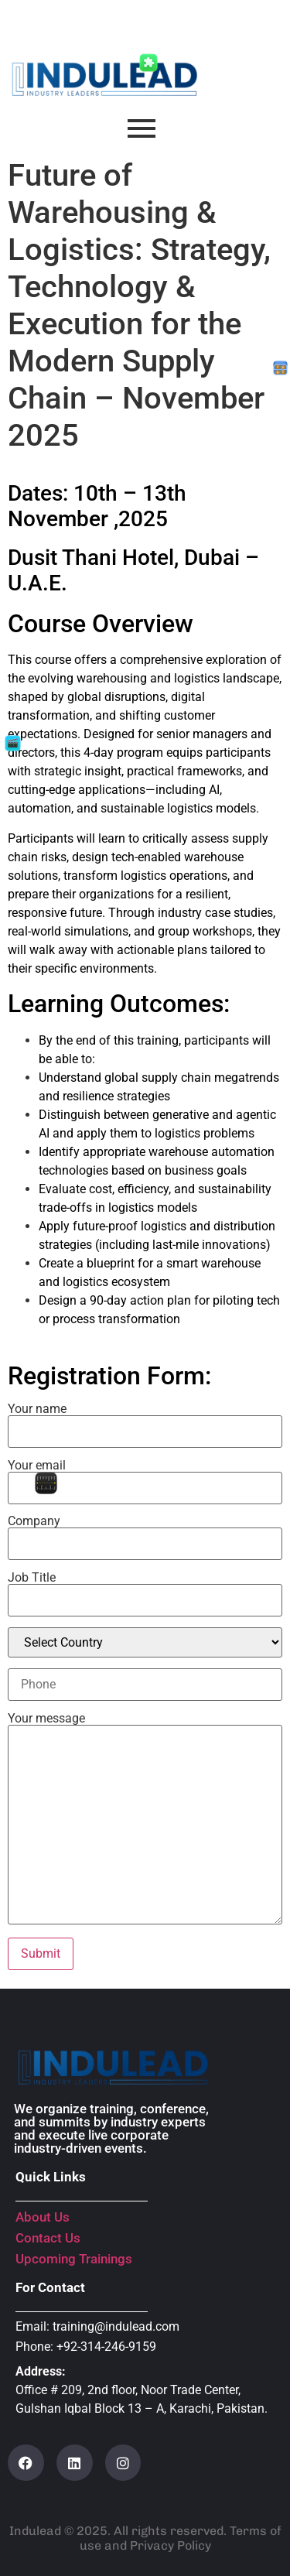 The height and width of the screenshot is (2576, 290). Describe the element at coordinates (12, 743) in the screenshot. I see `open losslesscut video editing app` at that location.